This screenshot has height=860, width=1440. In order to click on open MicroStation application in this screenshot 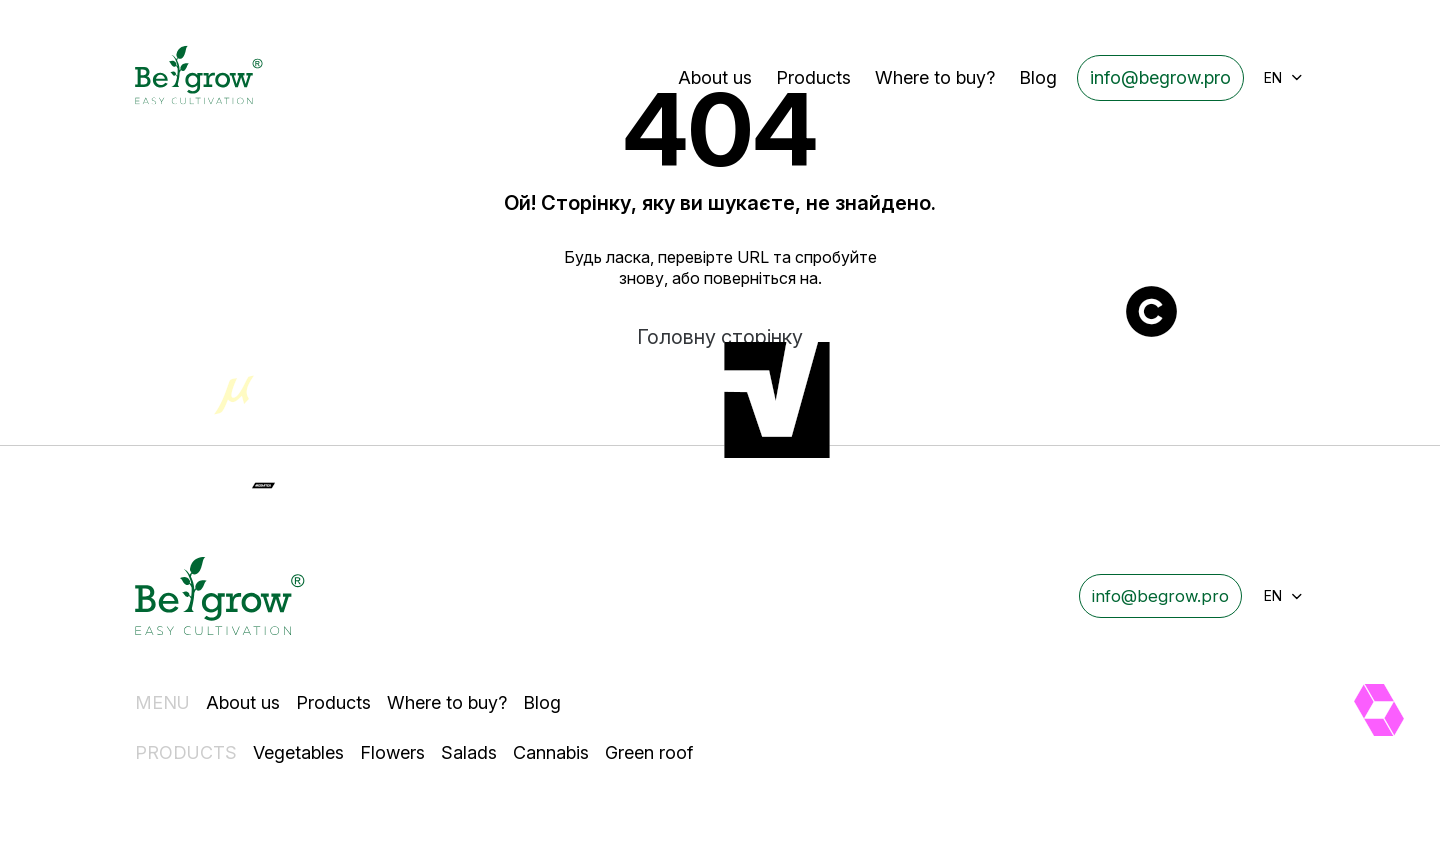, I will do `click(234, 395)`.